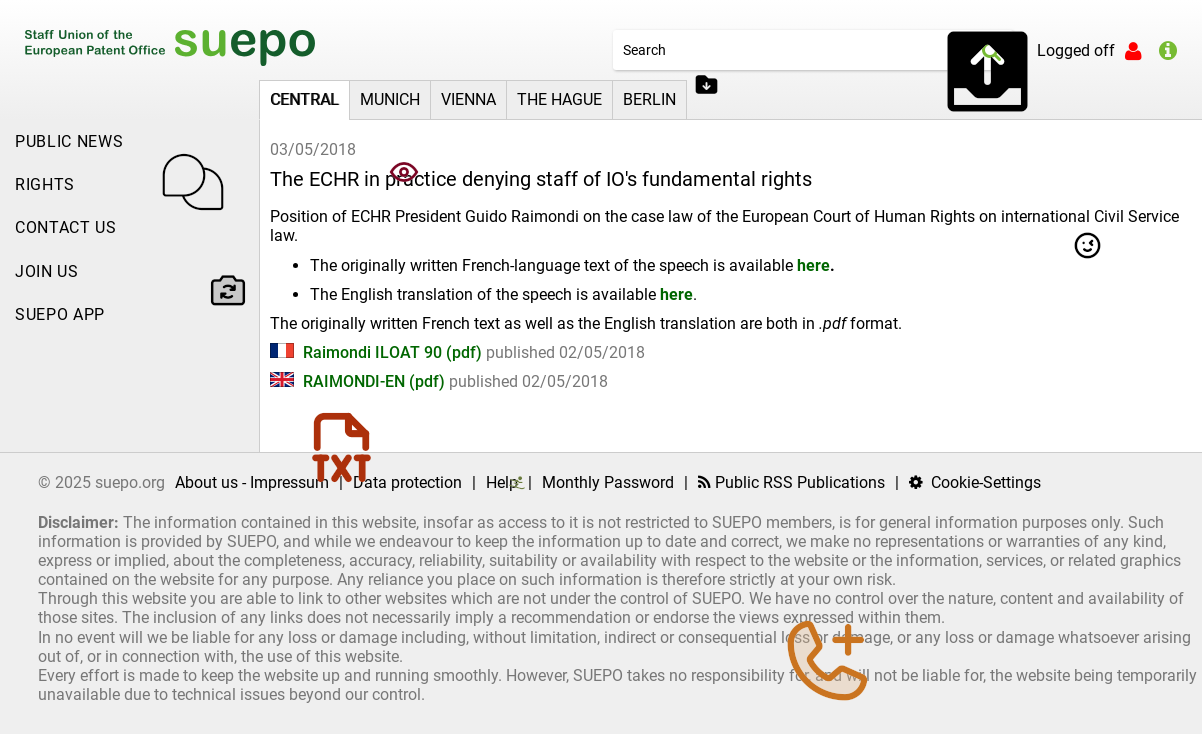 Image resolution: width=1202 pixels, height=734 pixels. What do you see at coordinates (517, 483) in the screenshot?
I see `indicates skiing or winter sports activity` at bounding box center [517, 483].